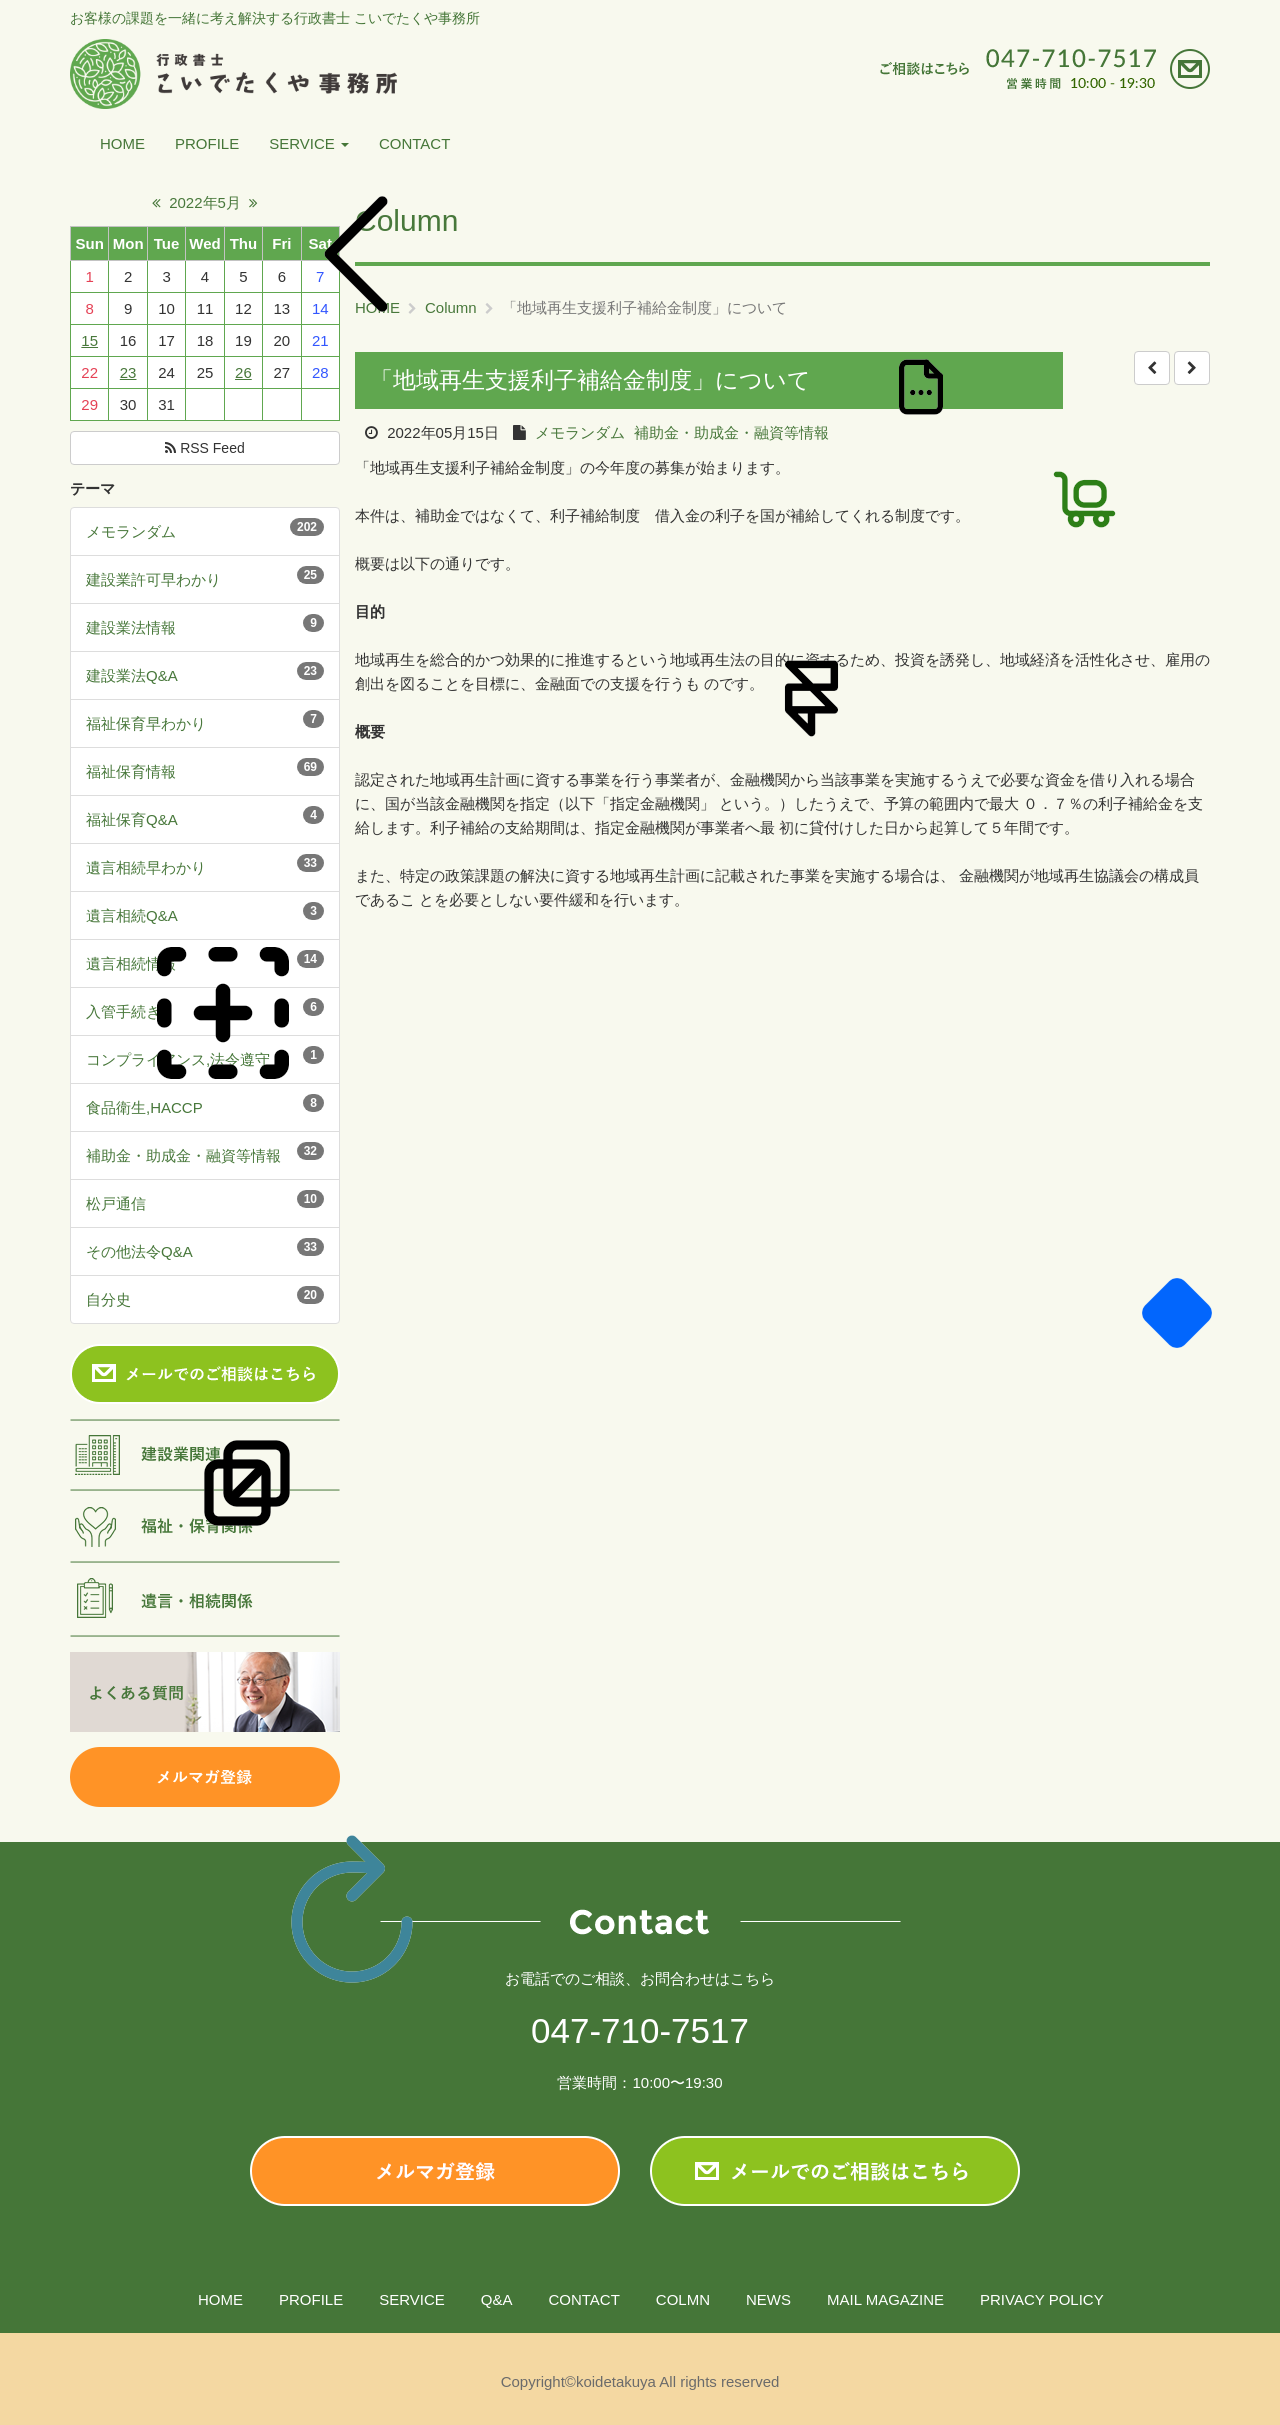 This screenshot has height=2425, width=1280. I want to click on view overlapping or intersecting layers, so click(247, 1483).